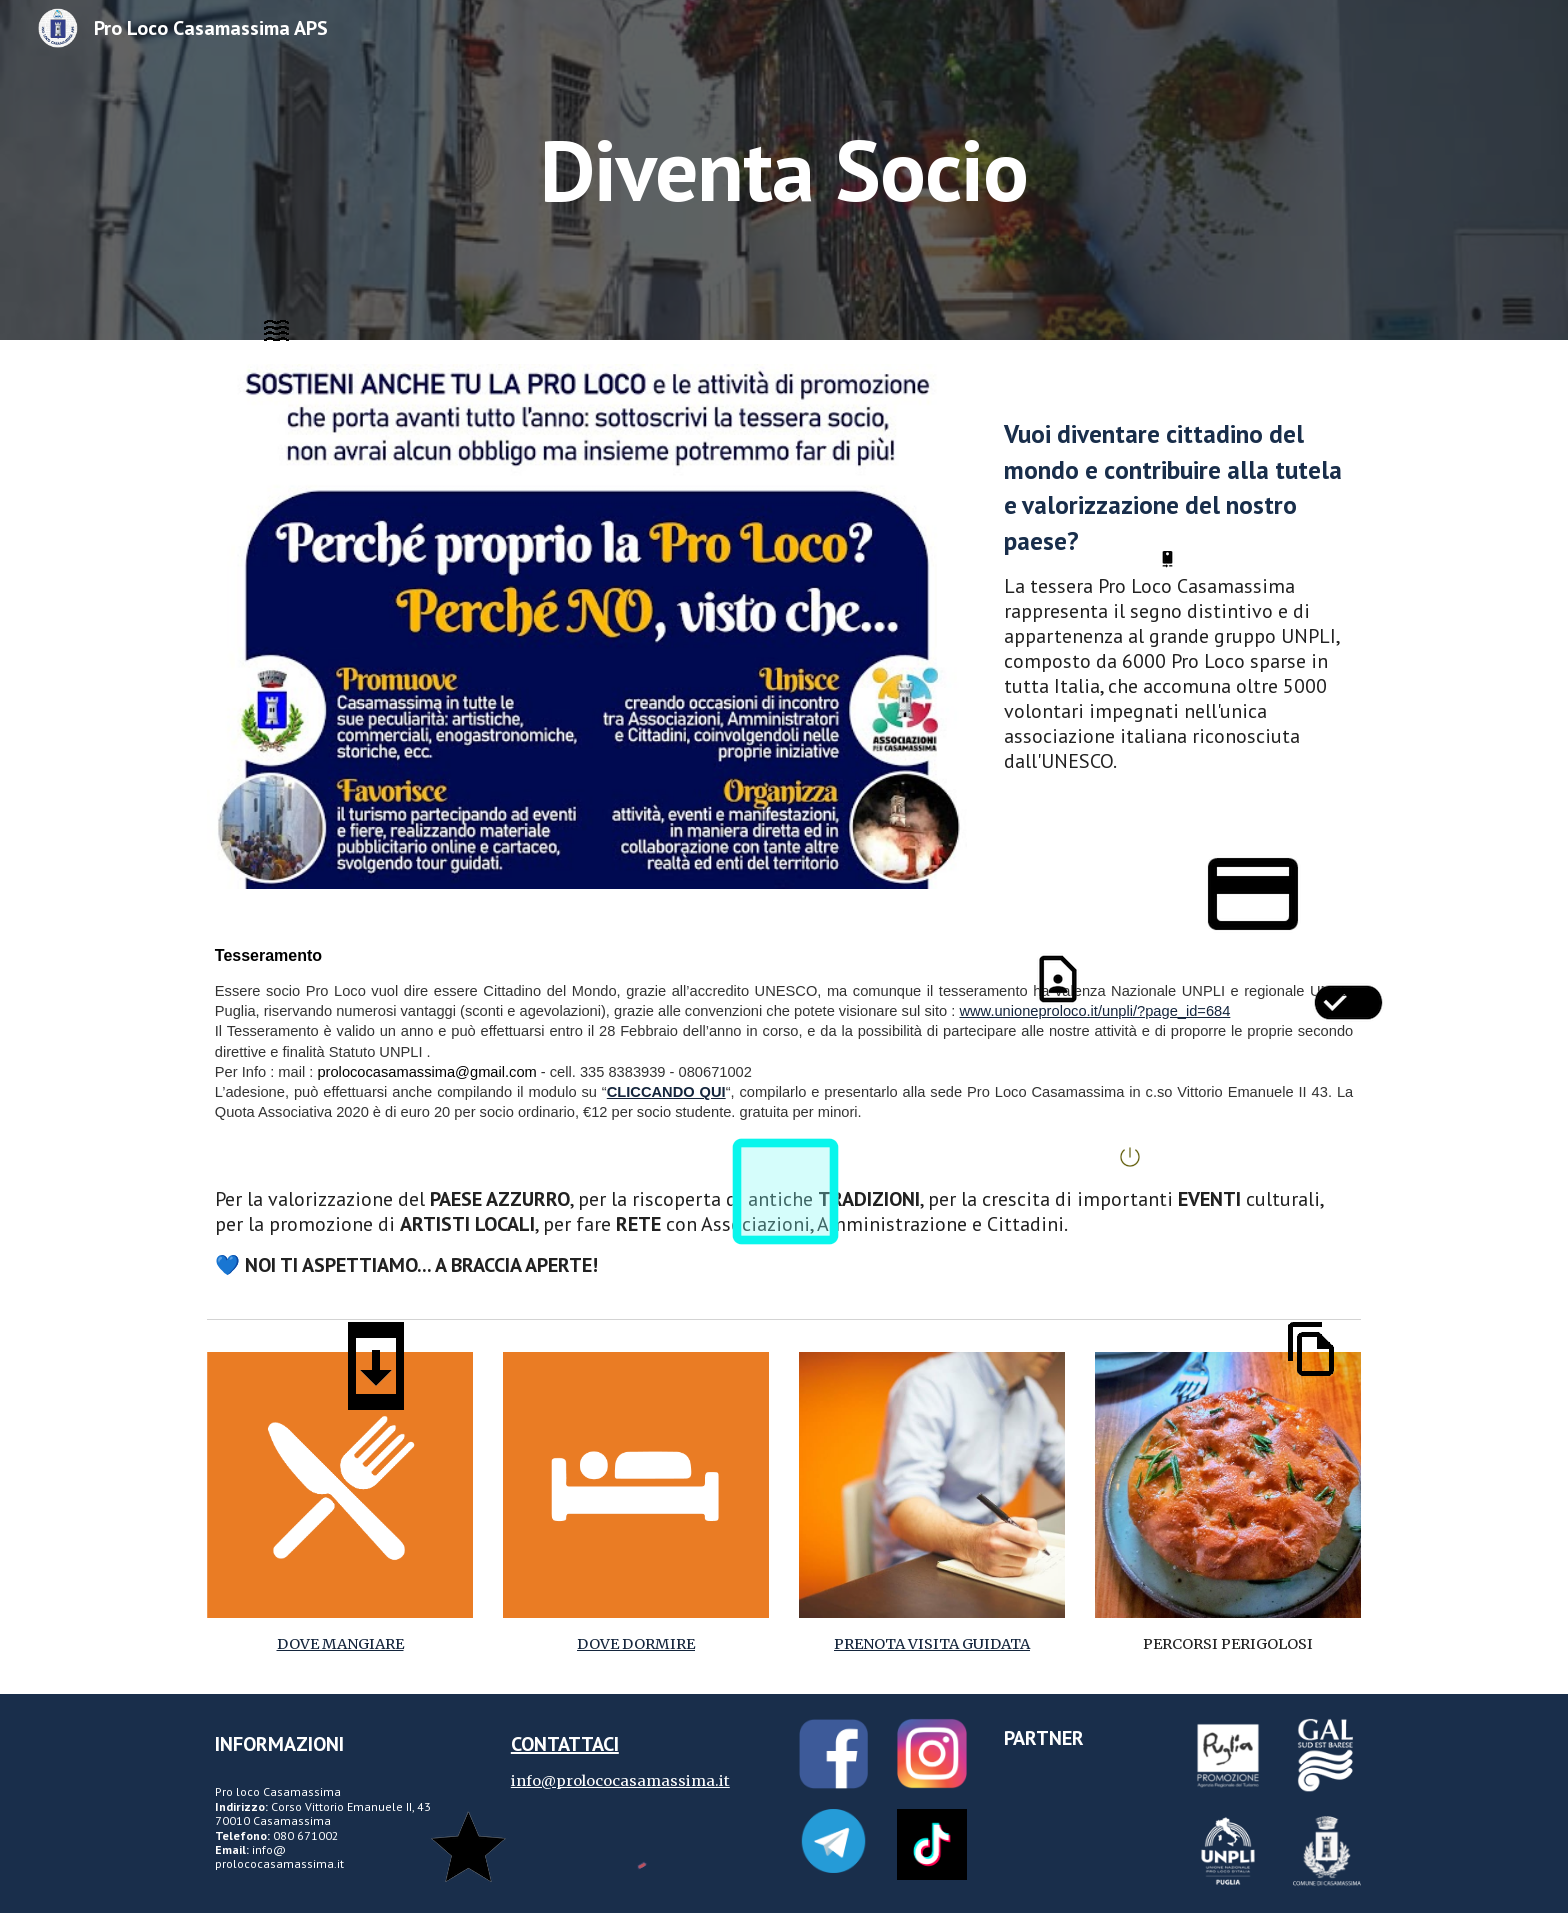 Image resolution: width=1568 pixels, height=1913 pixels. Describe the element at coordinates (1312, 1349) in the screenshot. I see `copy file to clipboard` at that location.